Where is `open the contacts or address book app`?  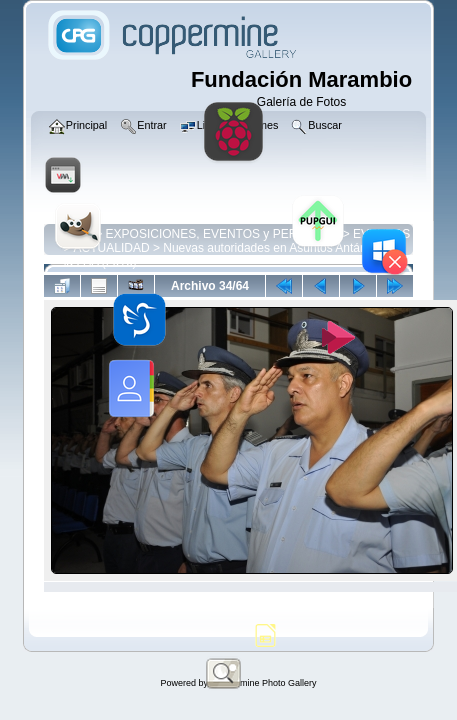 open the contacts or address book app is located at coordinates (131, 388).